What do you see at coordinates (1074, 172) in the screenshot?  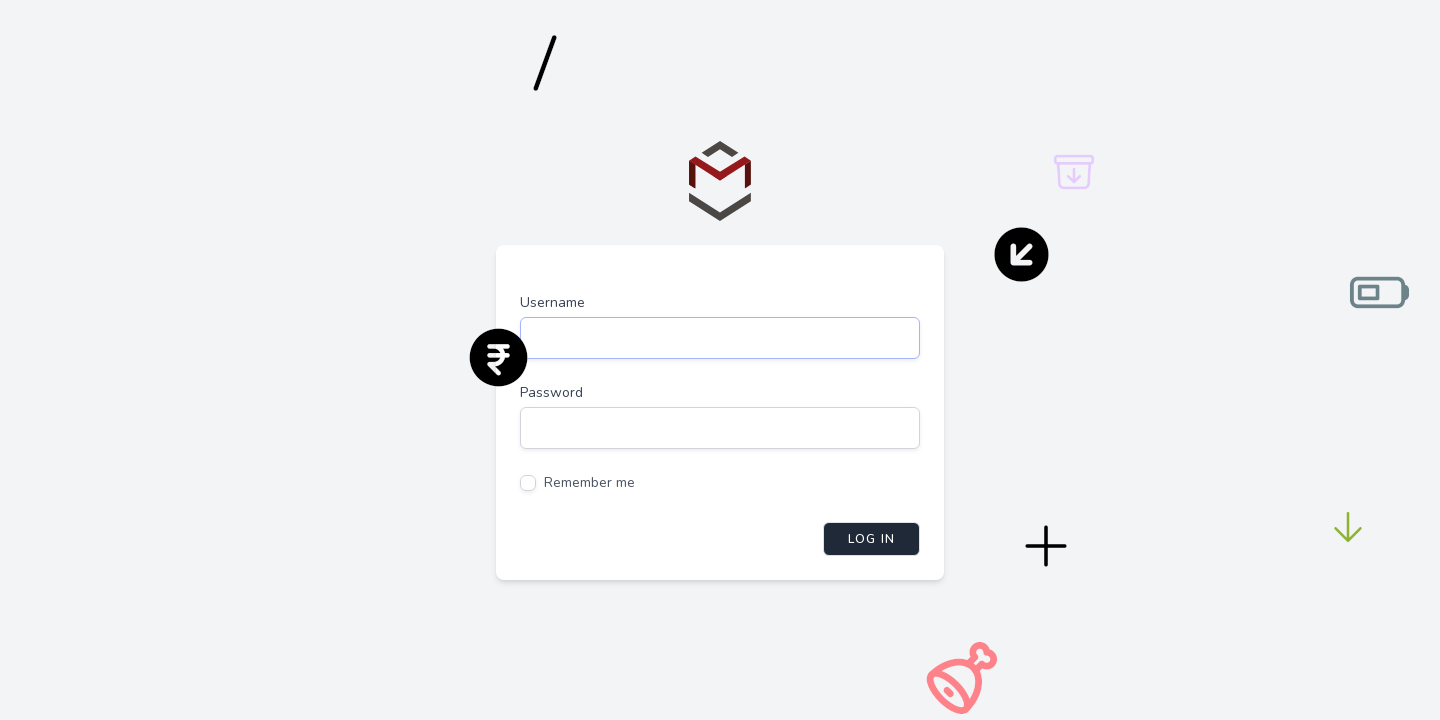 I see `archive or move item to storage` at bounding box center [1074, 172].